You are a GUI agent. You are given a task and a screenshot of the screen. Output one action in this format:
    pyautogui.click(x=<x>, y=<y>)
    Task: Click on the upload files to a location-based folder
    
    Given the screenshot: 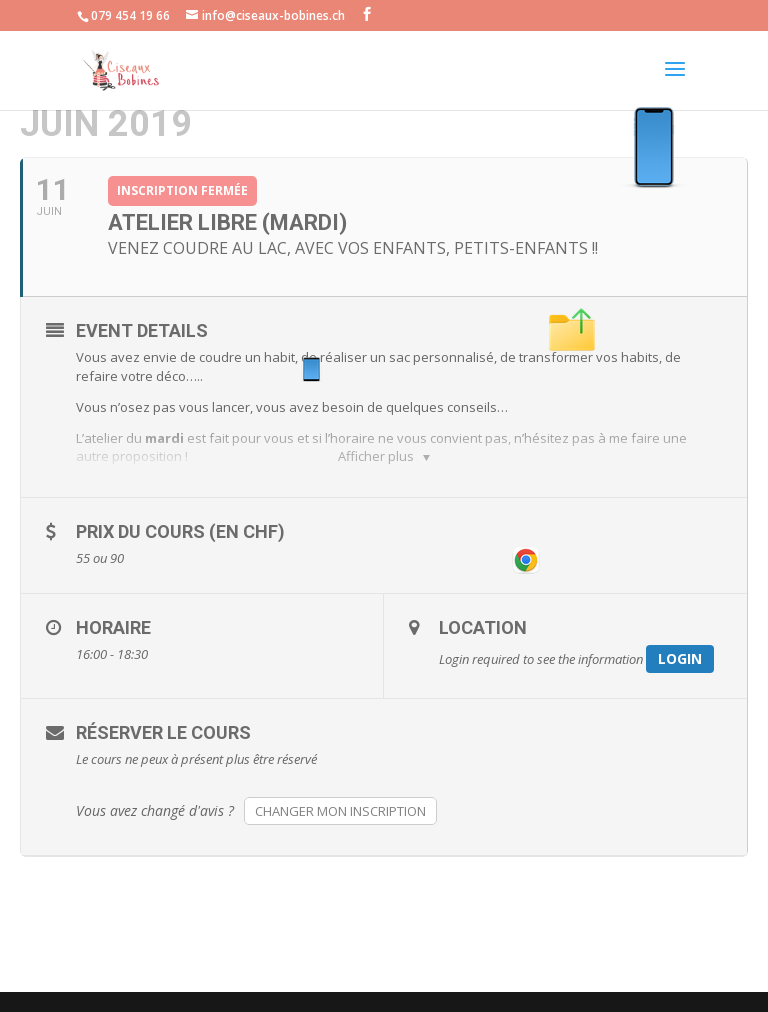 What is the action you would take?
    pyautogui.click(x=572, y=334)
    